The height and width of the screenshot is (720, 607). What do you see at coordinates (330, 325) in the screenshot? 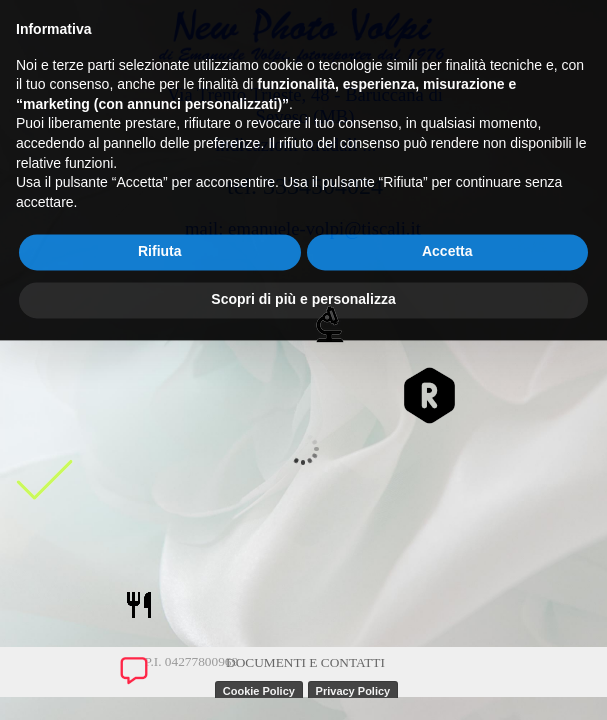
I see `access science or laboratory features` at bounding box center [330, 325].